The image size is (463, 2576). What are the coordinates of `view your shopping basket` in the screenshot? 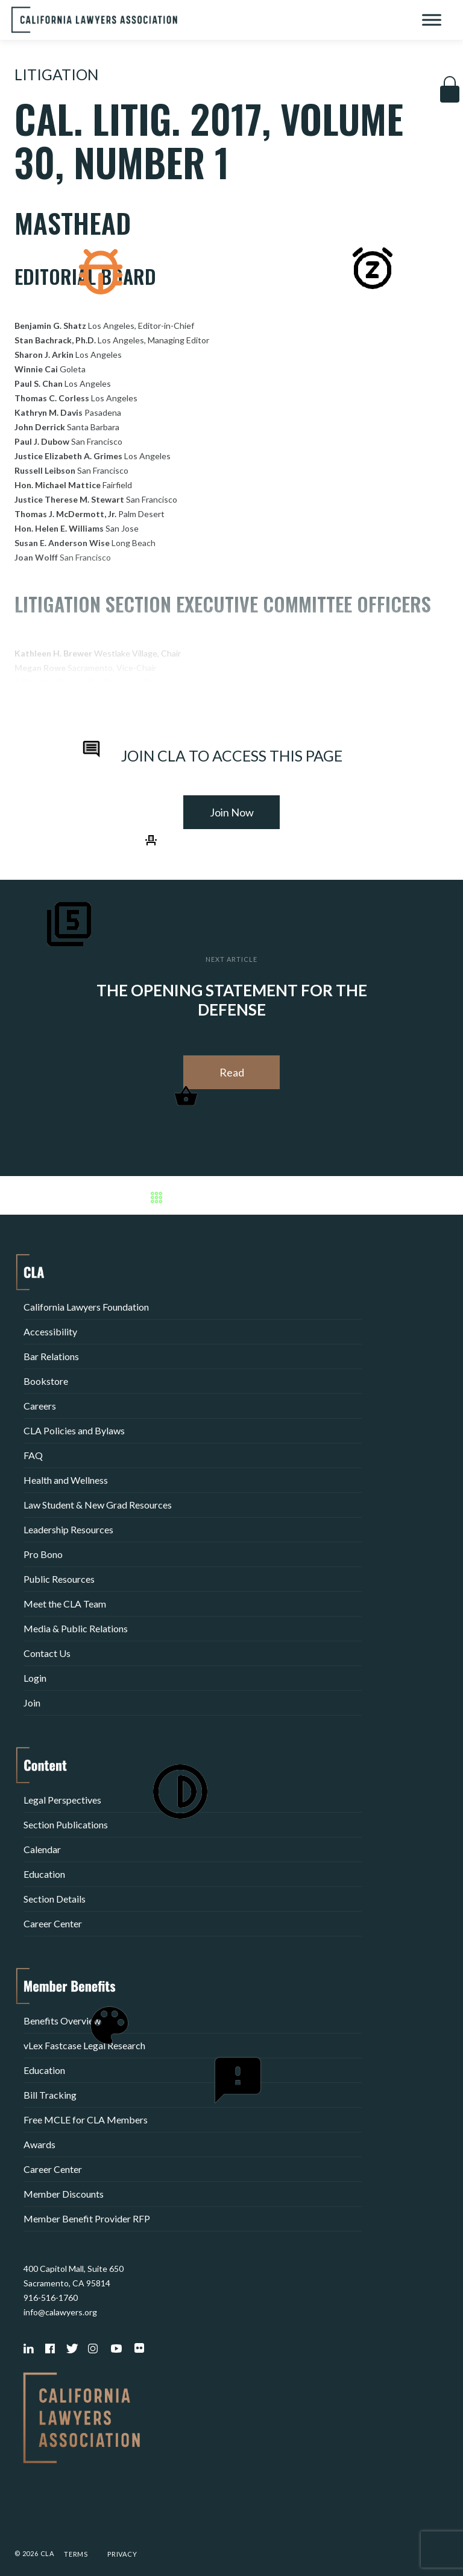 It's located at (186, 1096).